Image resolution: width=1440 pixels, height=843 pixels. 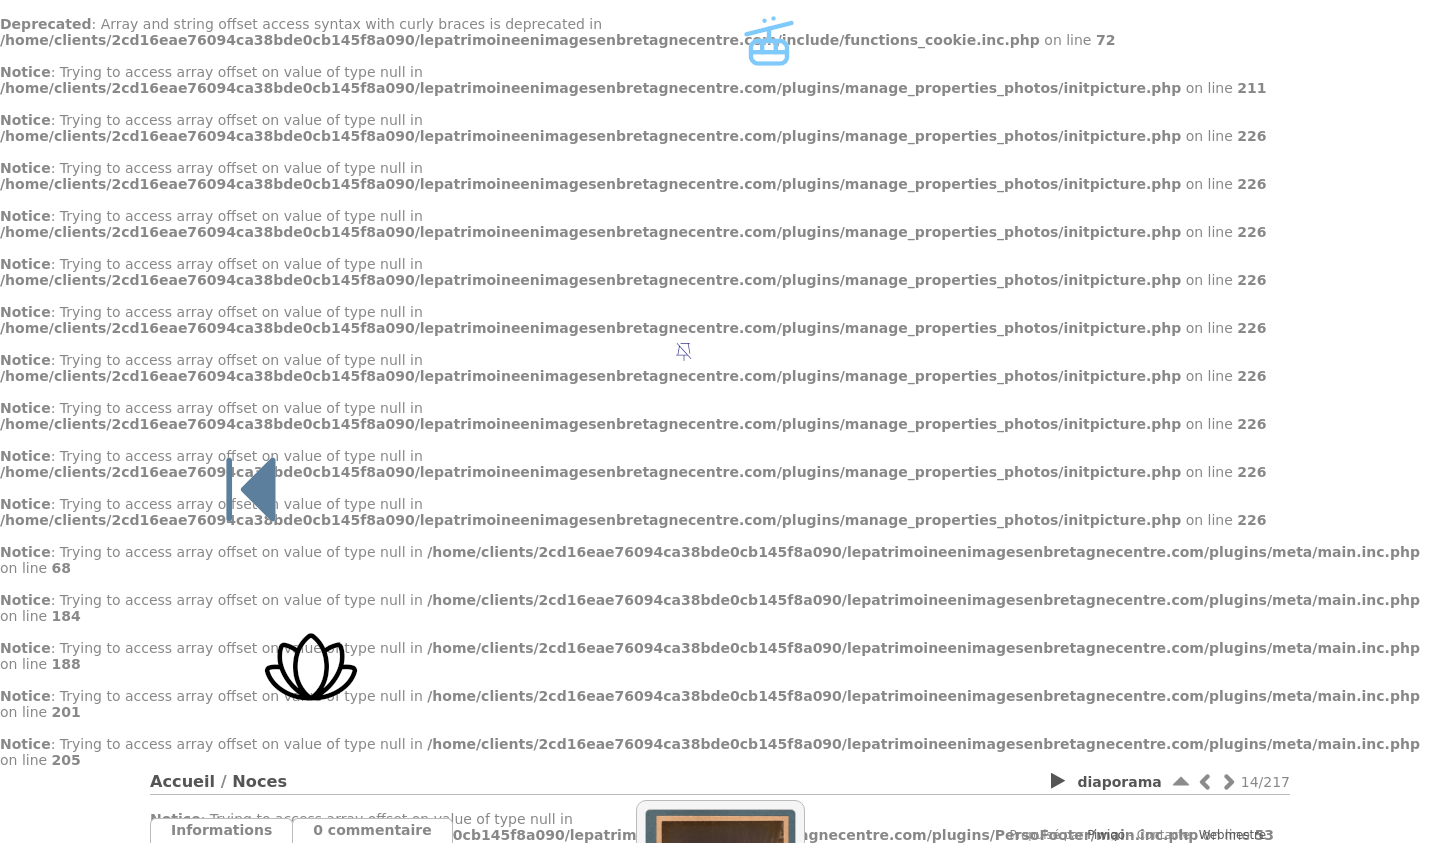 What do you see at coordinates (769, 41) in the screenshot?
I see `access cable car or gondola transit options` at bounding box center [769, 41].